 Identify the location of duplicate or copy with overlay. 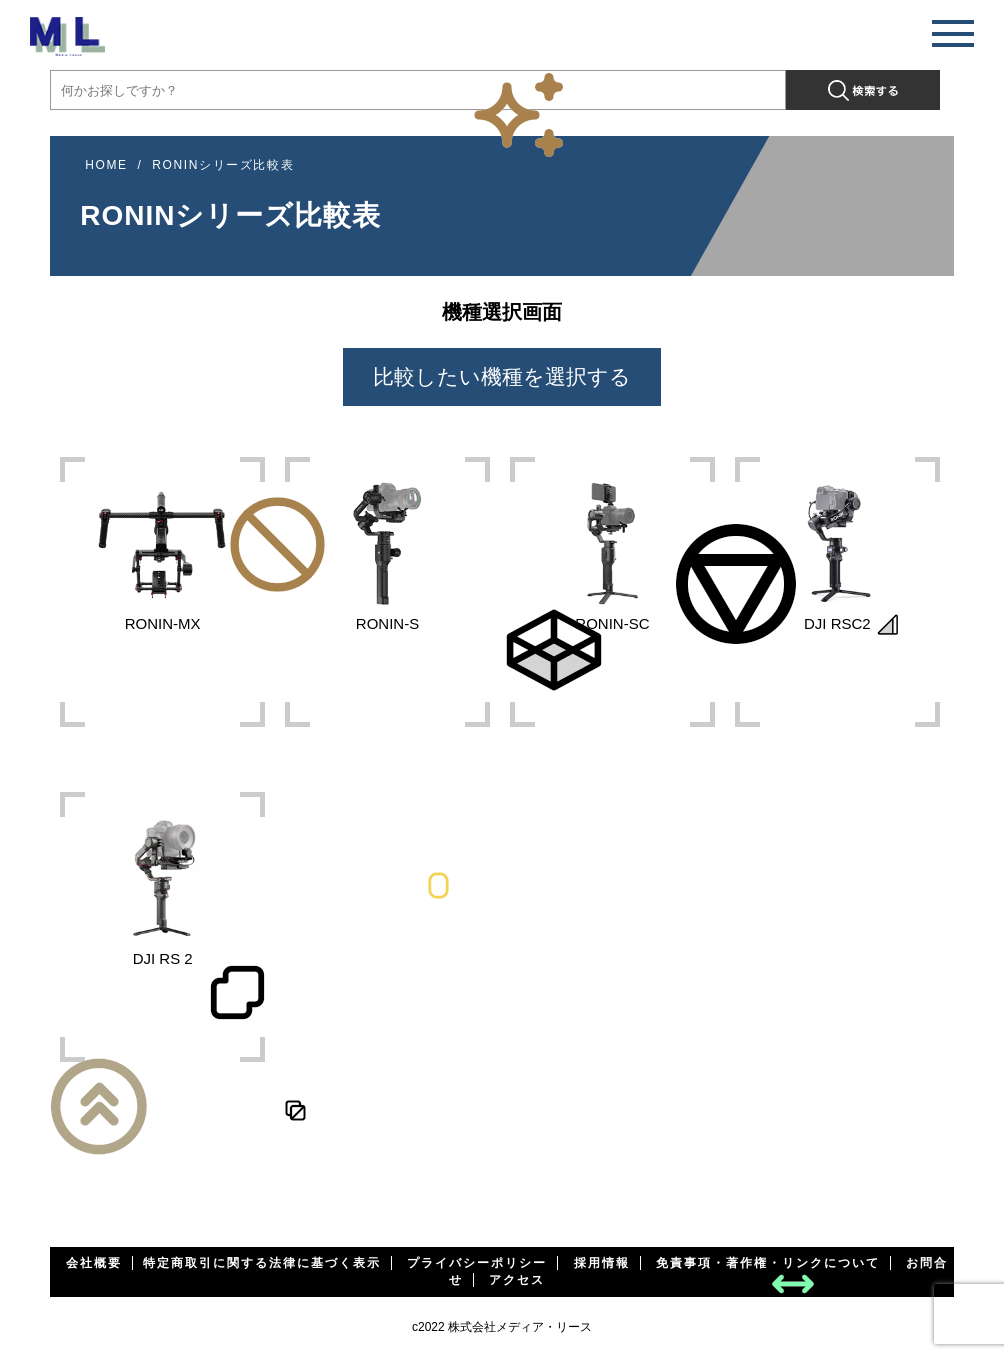
(295, 1110).